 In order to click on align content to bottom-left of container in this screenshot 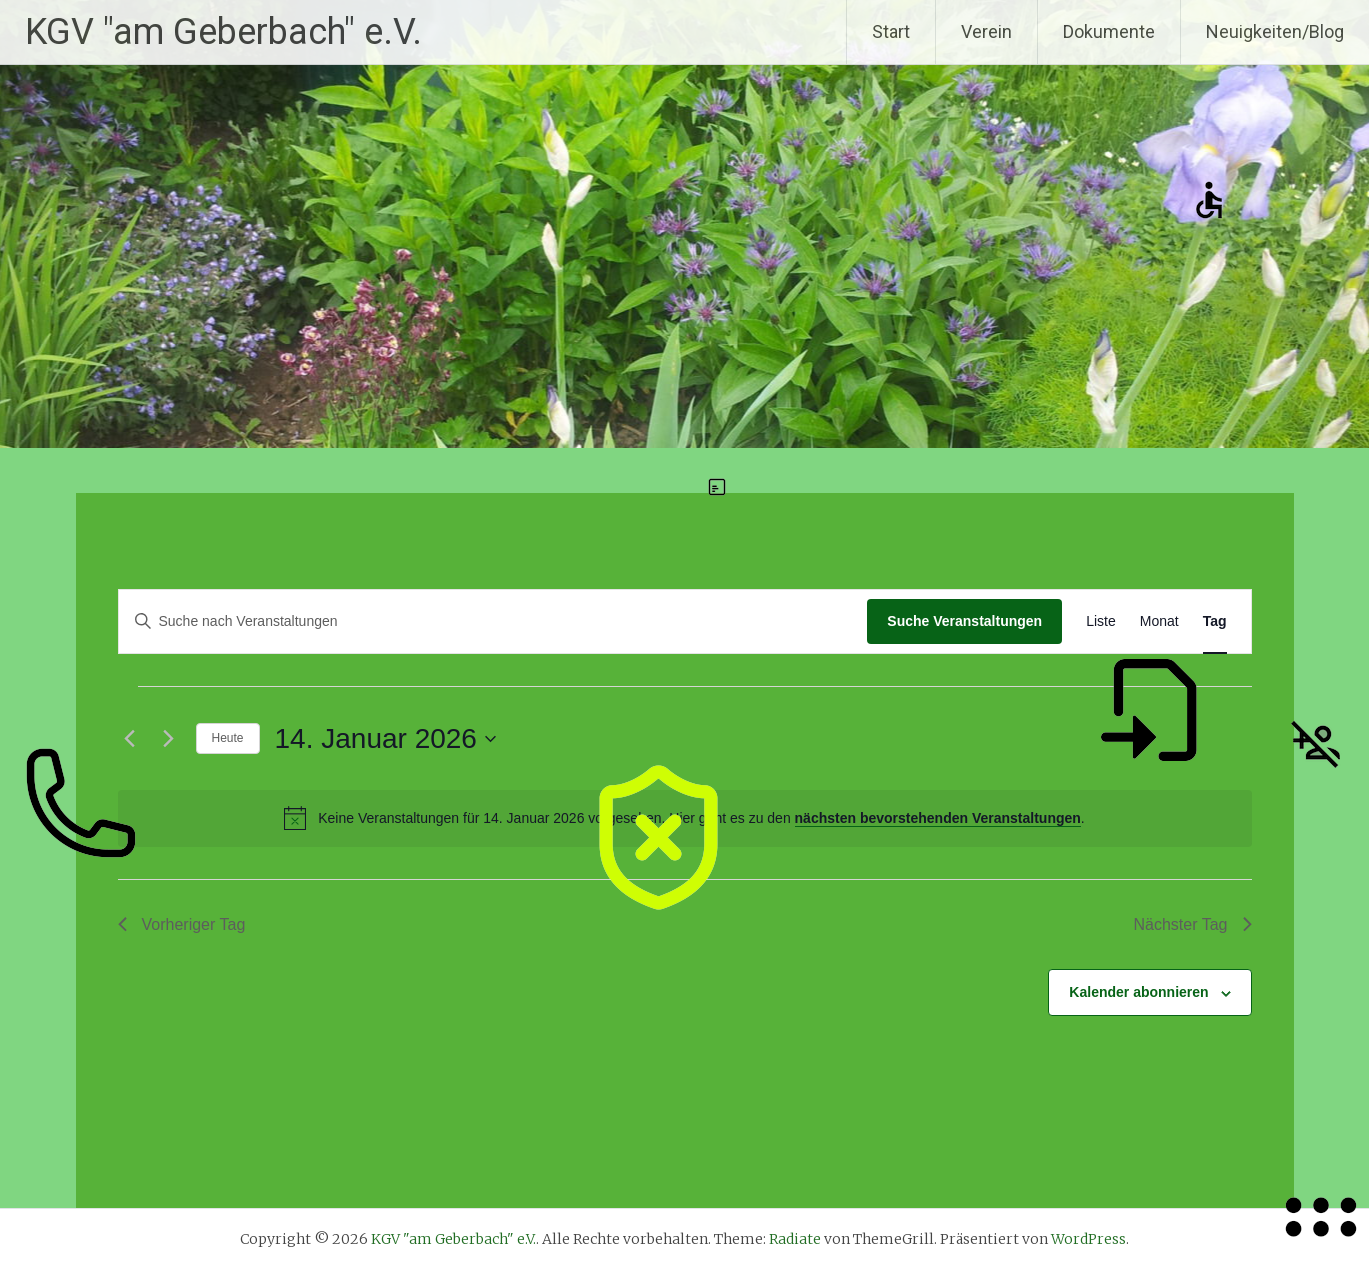, I will do `click(717, 487)`.